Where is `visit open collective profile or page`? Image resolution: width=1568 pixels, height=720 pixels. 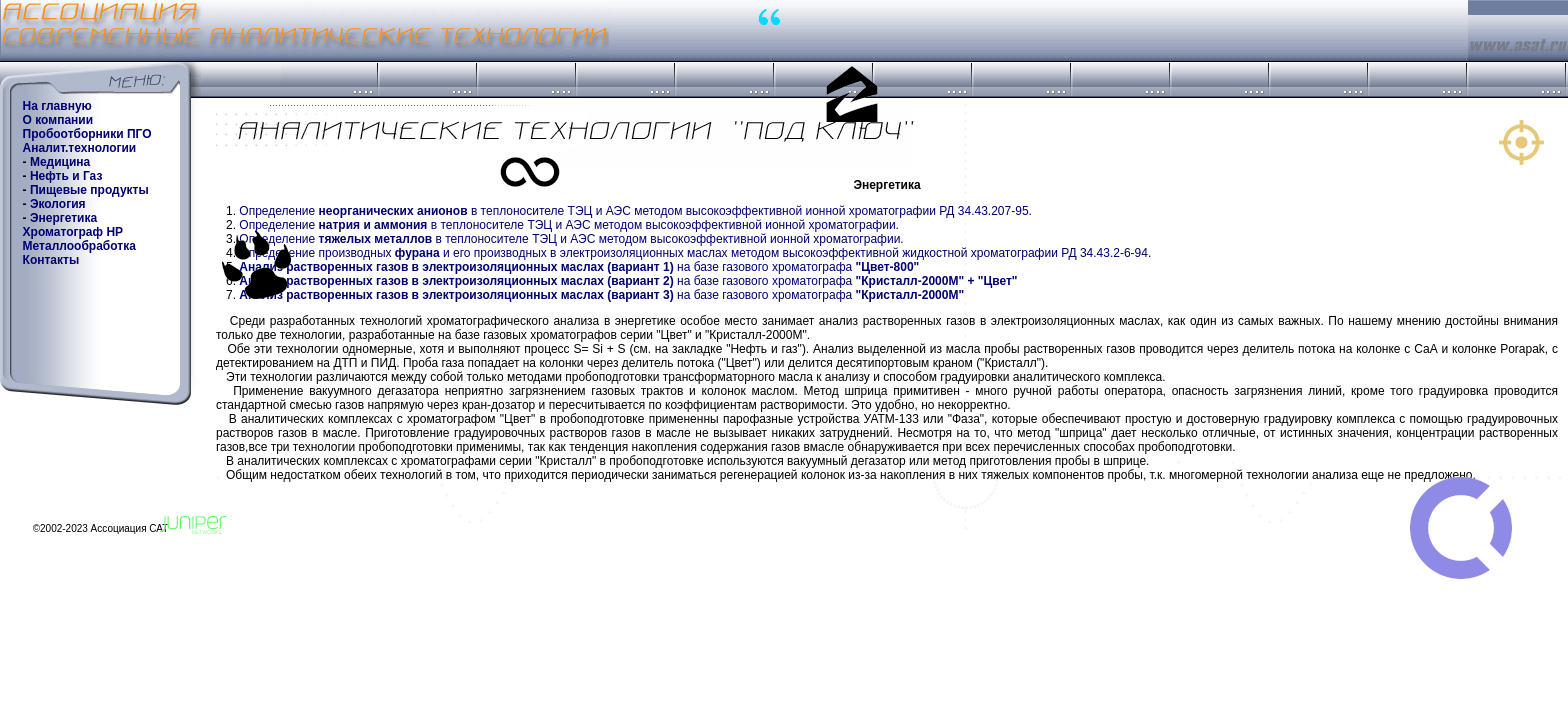
visit open collective profile or page is located at coordinates (1461, 528).